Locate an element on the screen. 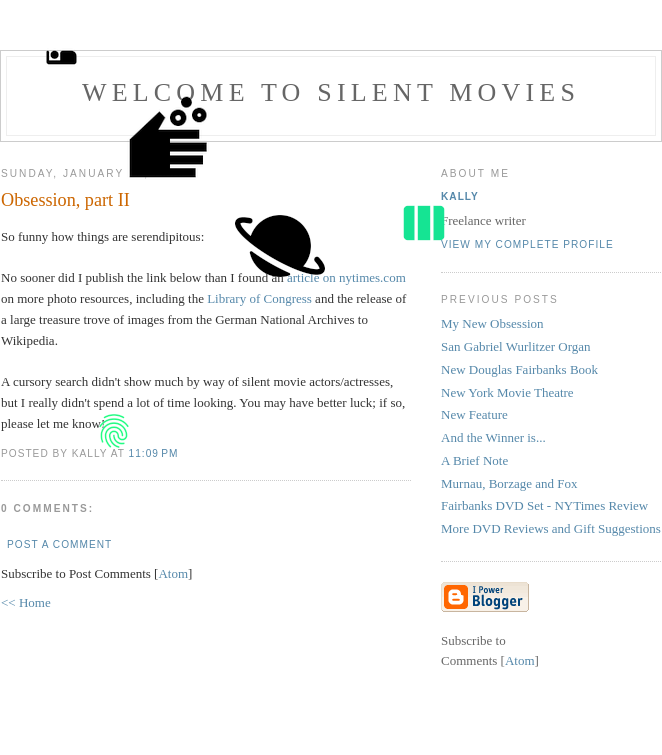 The image size is (662, 755). select a lie-flat or suite seat option is located at coordinates (61, 57).